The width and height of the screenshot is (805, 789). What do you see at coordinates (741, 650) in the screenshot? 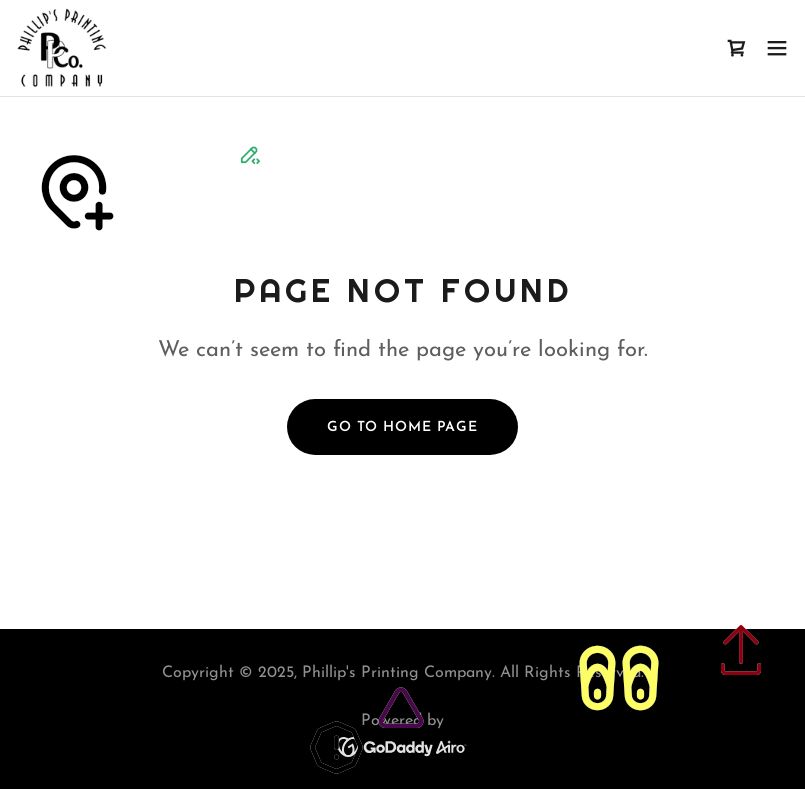
I see `upload a file or document` at bounding box center [741, 650].